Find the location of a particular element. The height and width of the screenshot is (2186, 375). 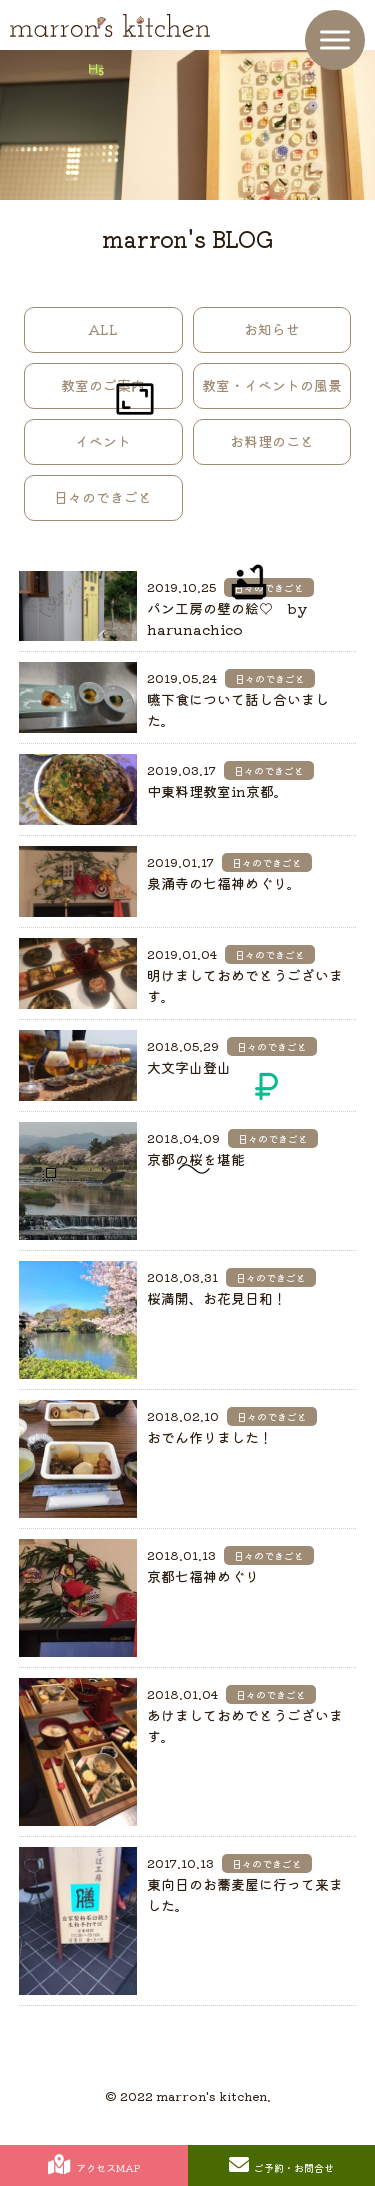

indicates an approximate or estimated value is located at coordinates (194, 1169).